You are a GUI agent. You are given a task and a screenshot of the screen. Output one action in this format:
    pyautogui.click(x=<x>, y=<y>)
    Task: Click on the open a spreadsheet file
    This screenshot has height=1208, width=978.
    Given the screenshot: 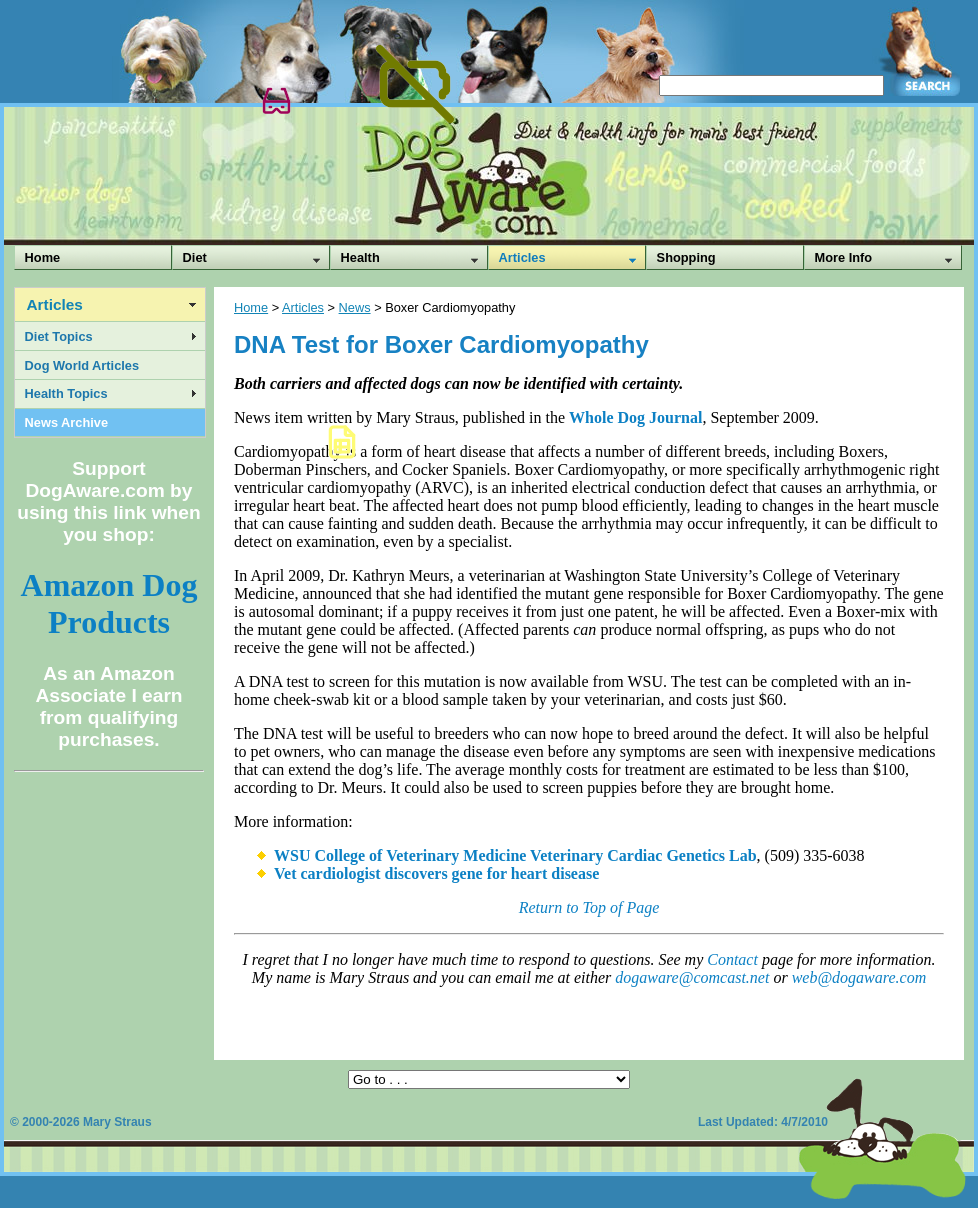 What is the action you would take?
    pyautogui.click(x=342, y=442)
    